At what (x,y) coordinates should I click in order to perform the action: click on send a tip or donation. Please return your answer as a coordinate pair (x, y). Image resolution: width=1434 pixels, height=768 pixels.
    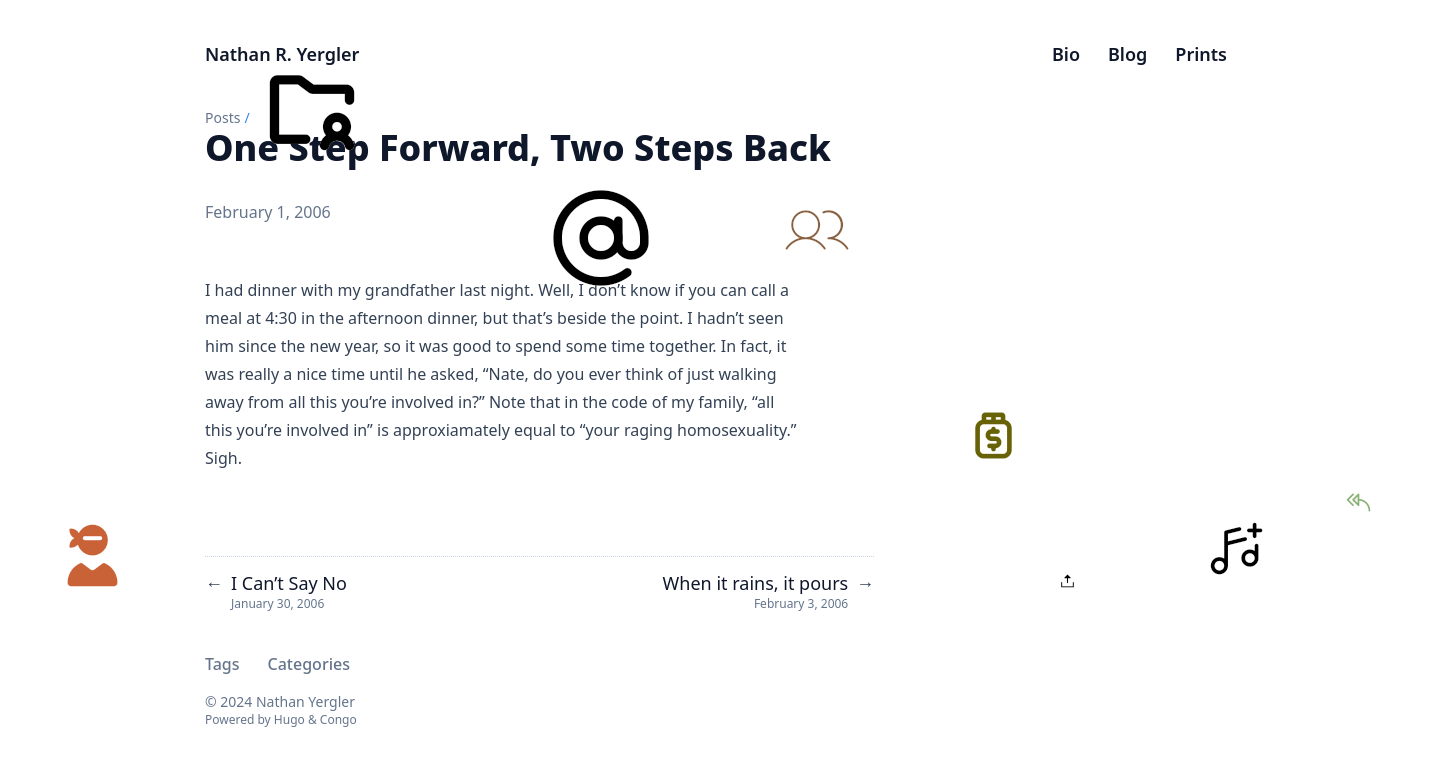
    Looking at the image, I should click on (993, 435).